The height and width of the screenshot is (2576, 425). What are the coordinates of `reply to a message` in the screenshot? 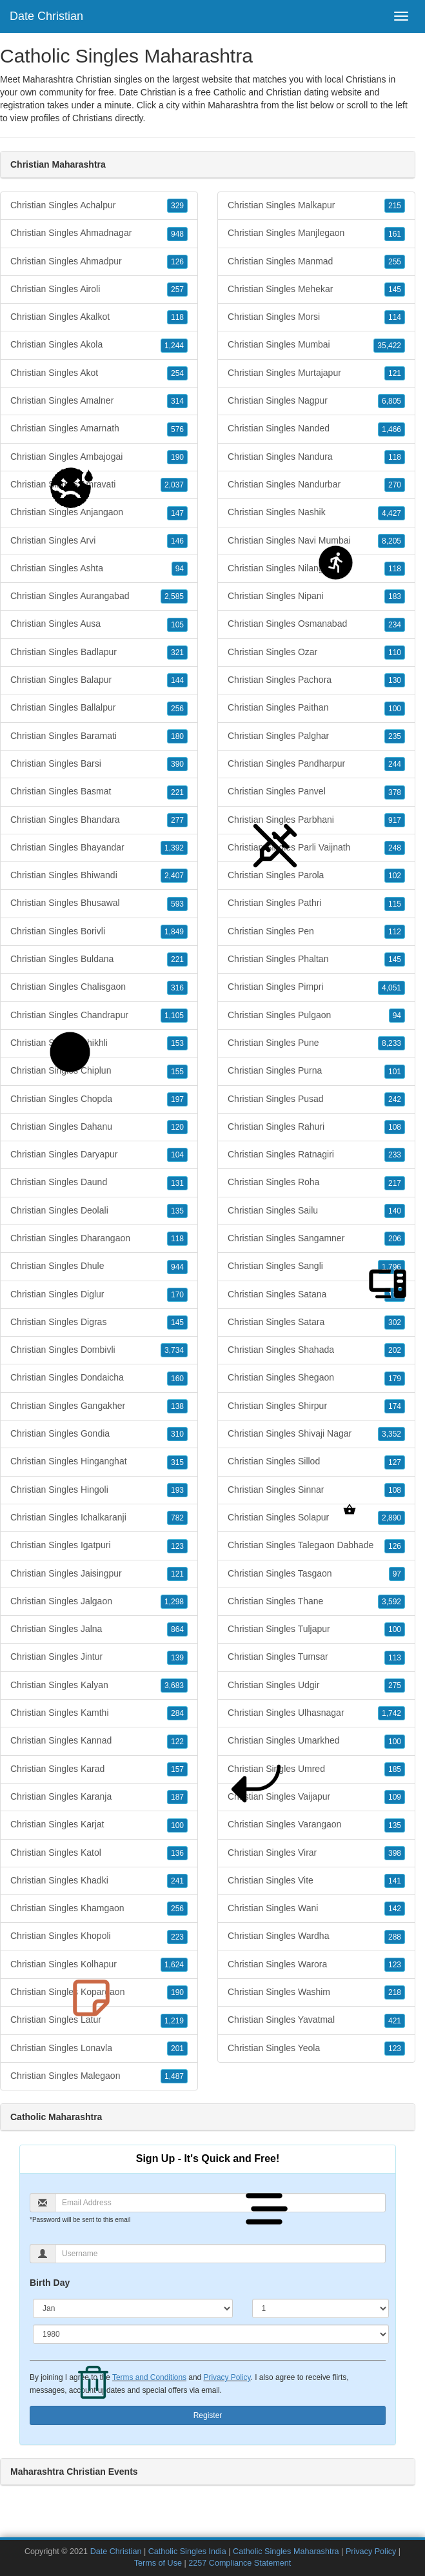 It's located at (256, 1784).